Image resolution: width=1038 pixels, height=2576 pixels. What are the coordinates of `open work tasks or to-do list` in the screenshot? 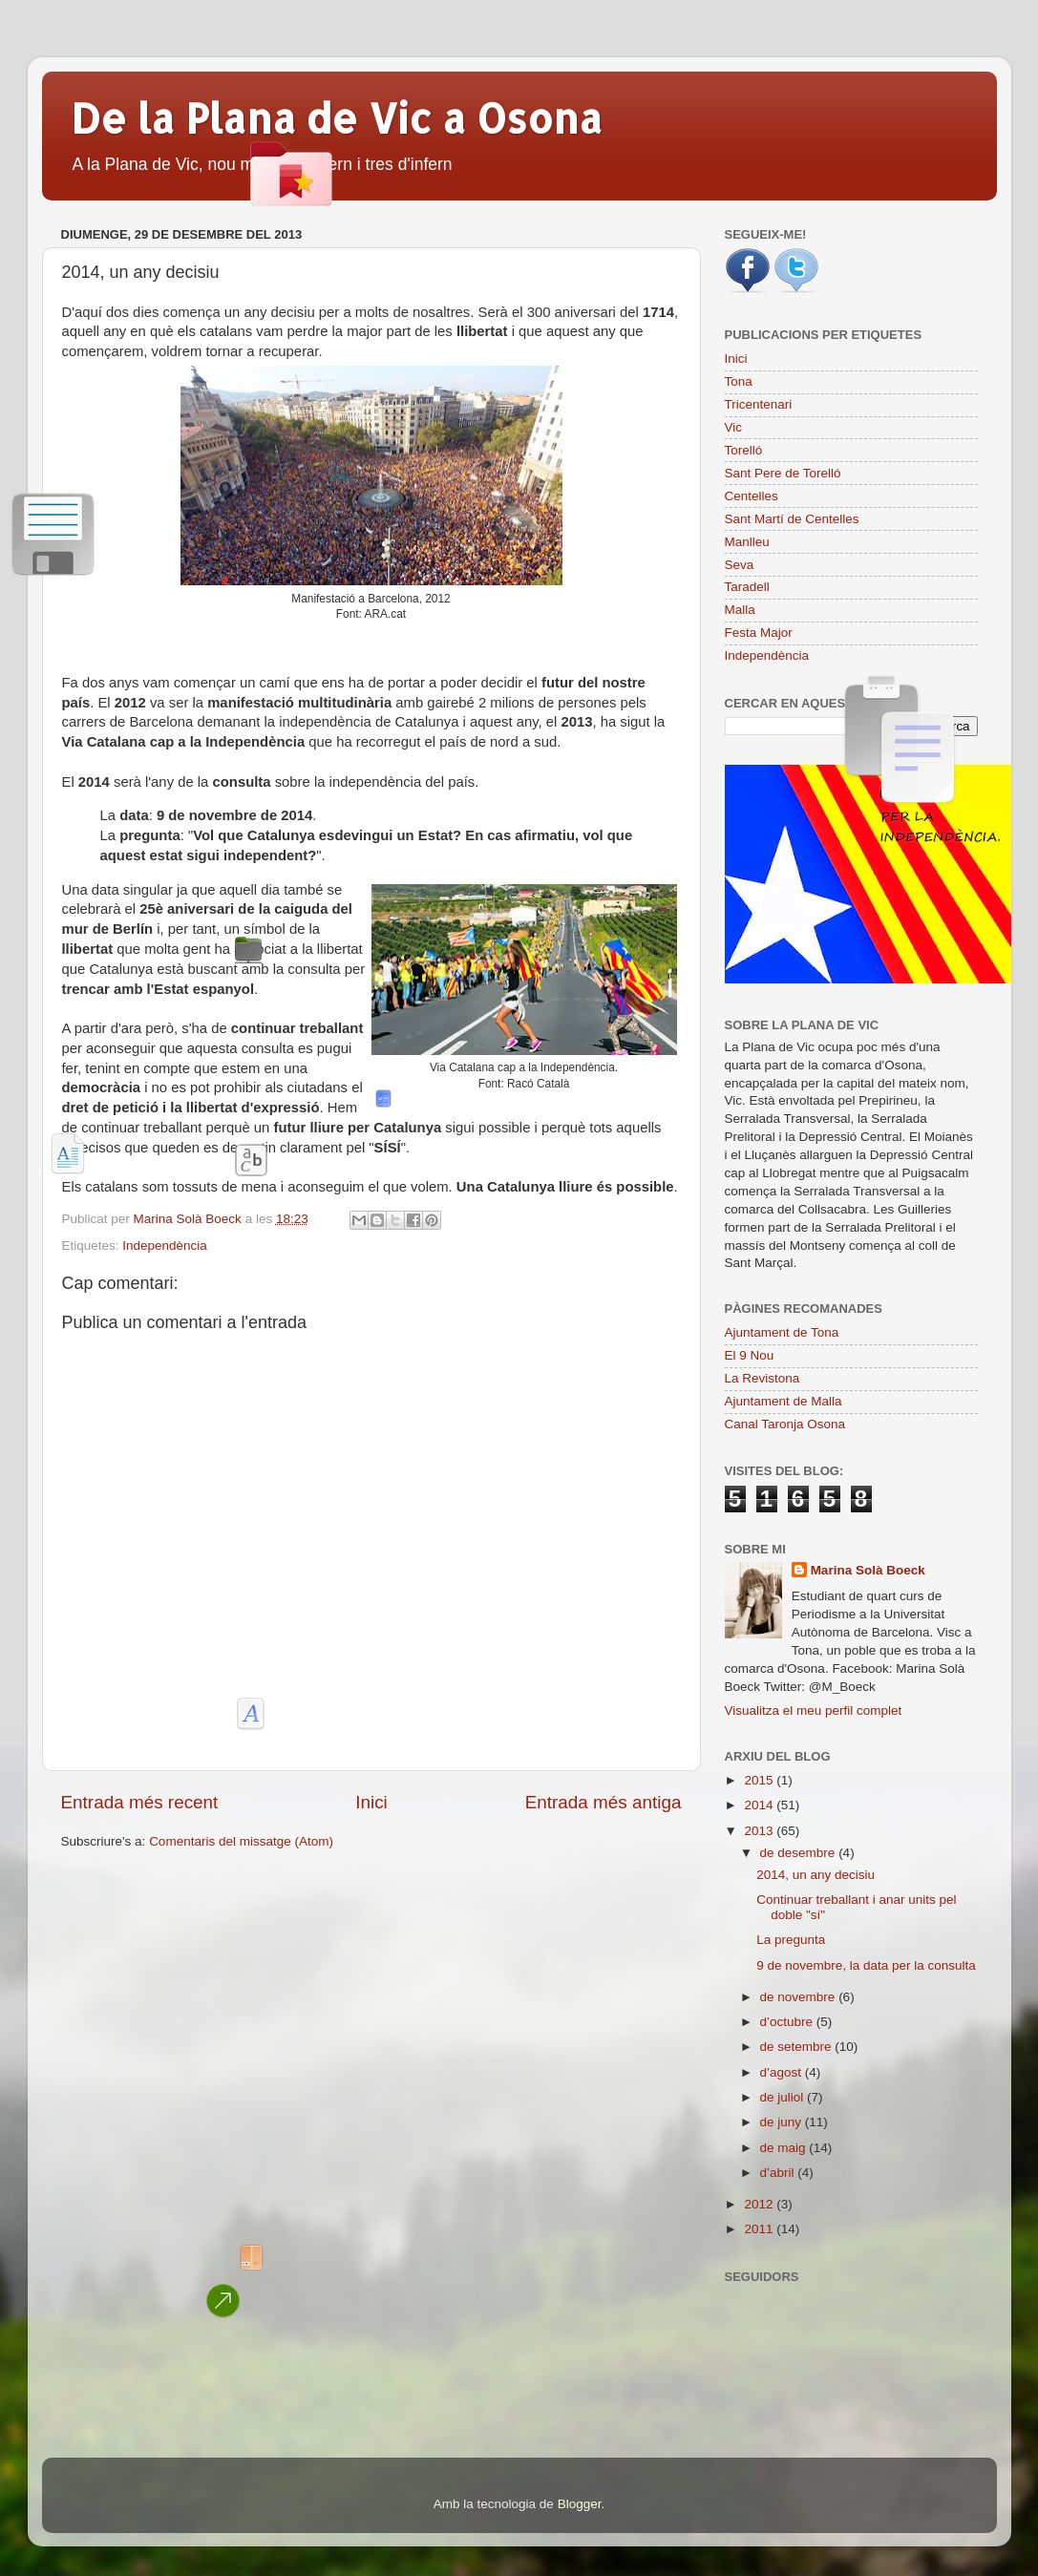 It's located at (383, 1098).